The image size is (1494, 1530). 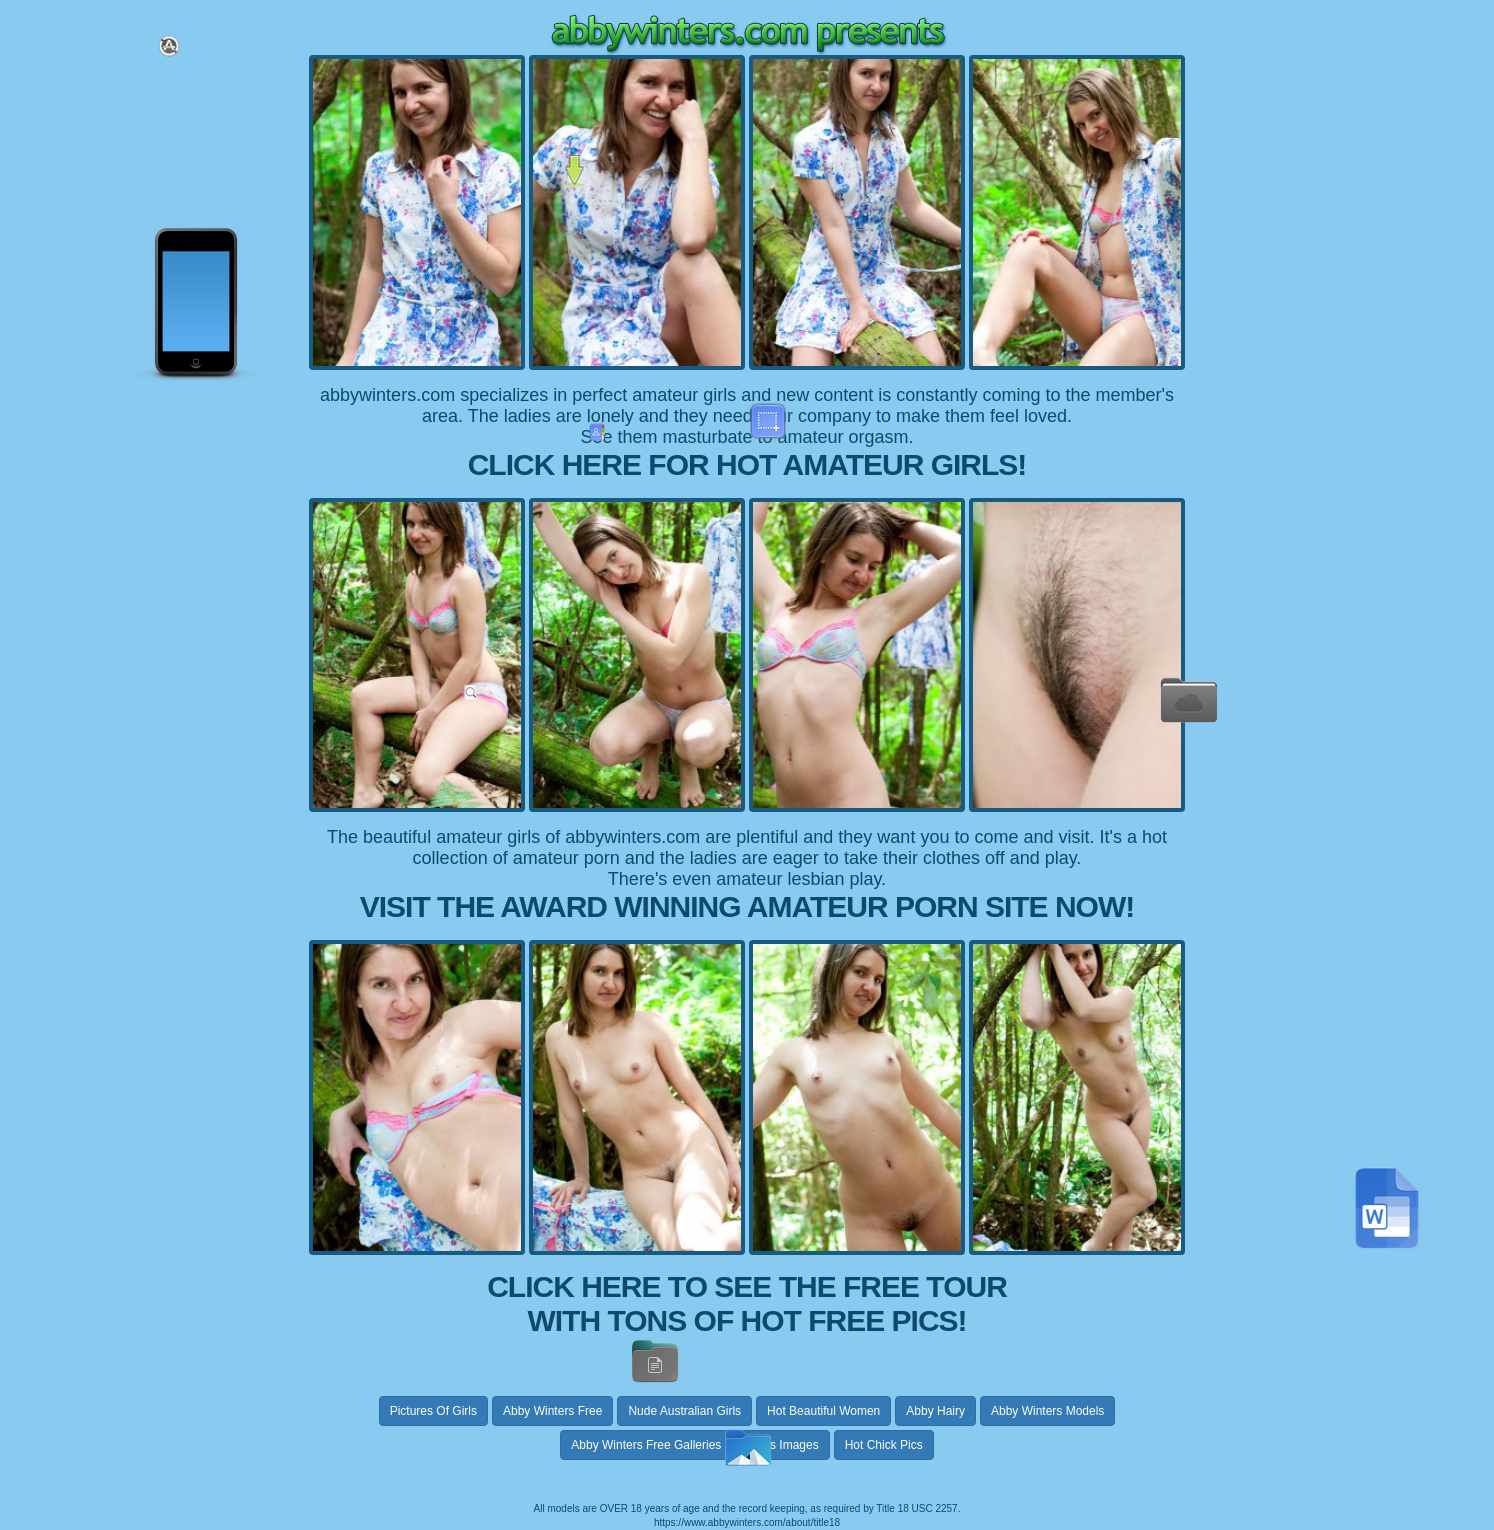 I want to click on take a screenshot, so click(x=768, y=421).